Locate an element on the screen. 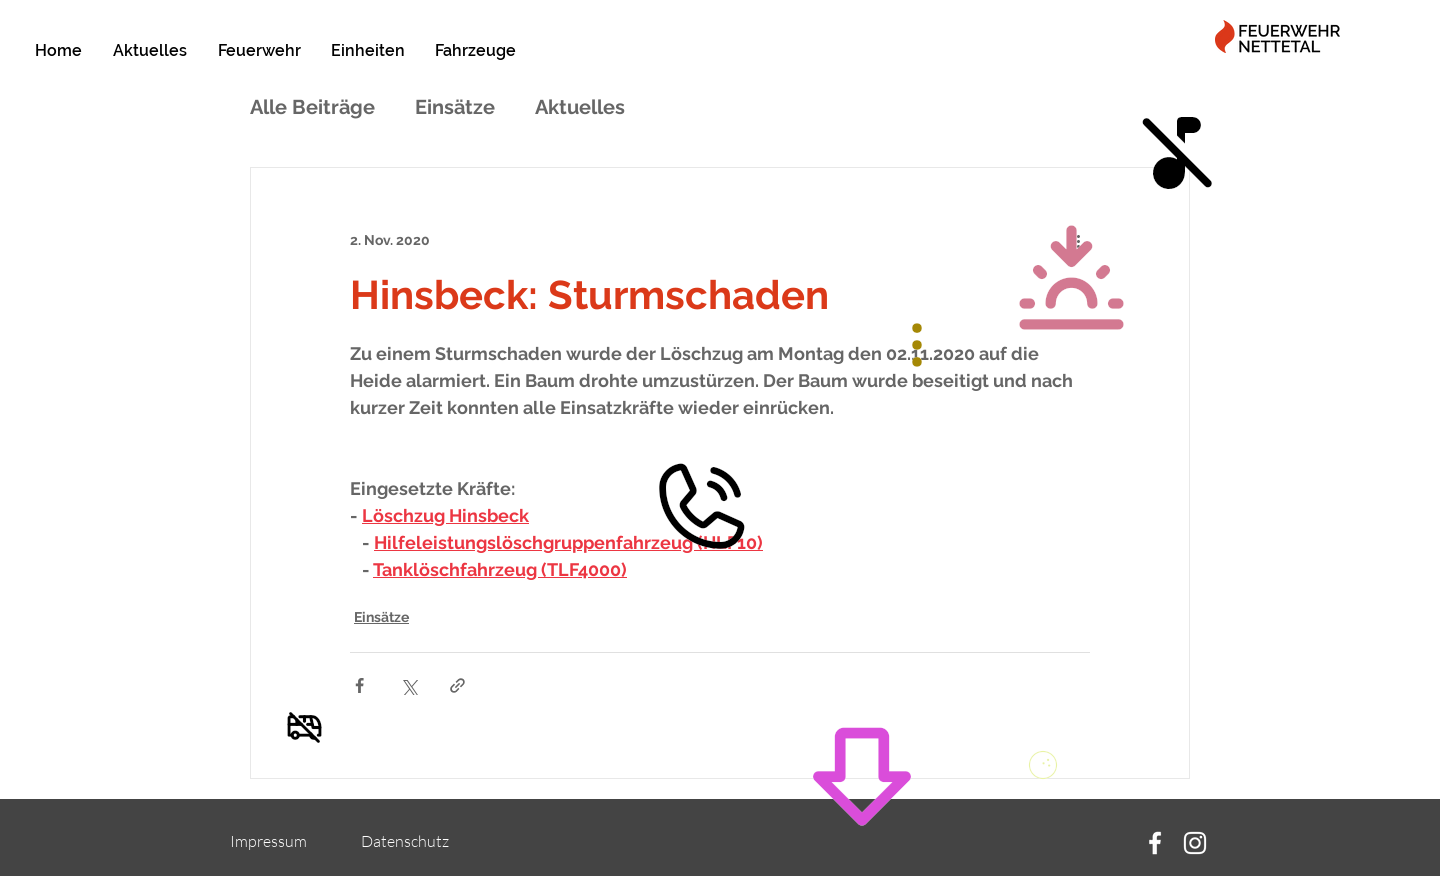 This screenshot has height=876, width=1440. mute or disable music playback is located at coordinates (1177, 153).